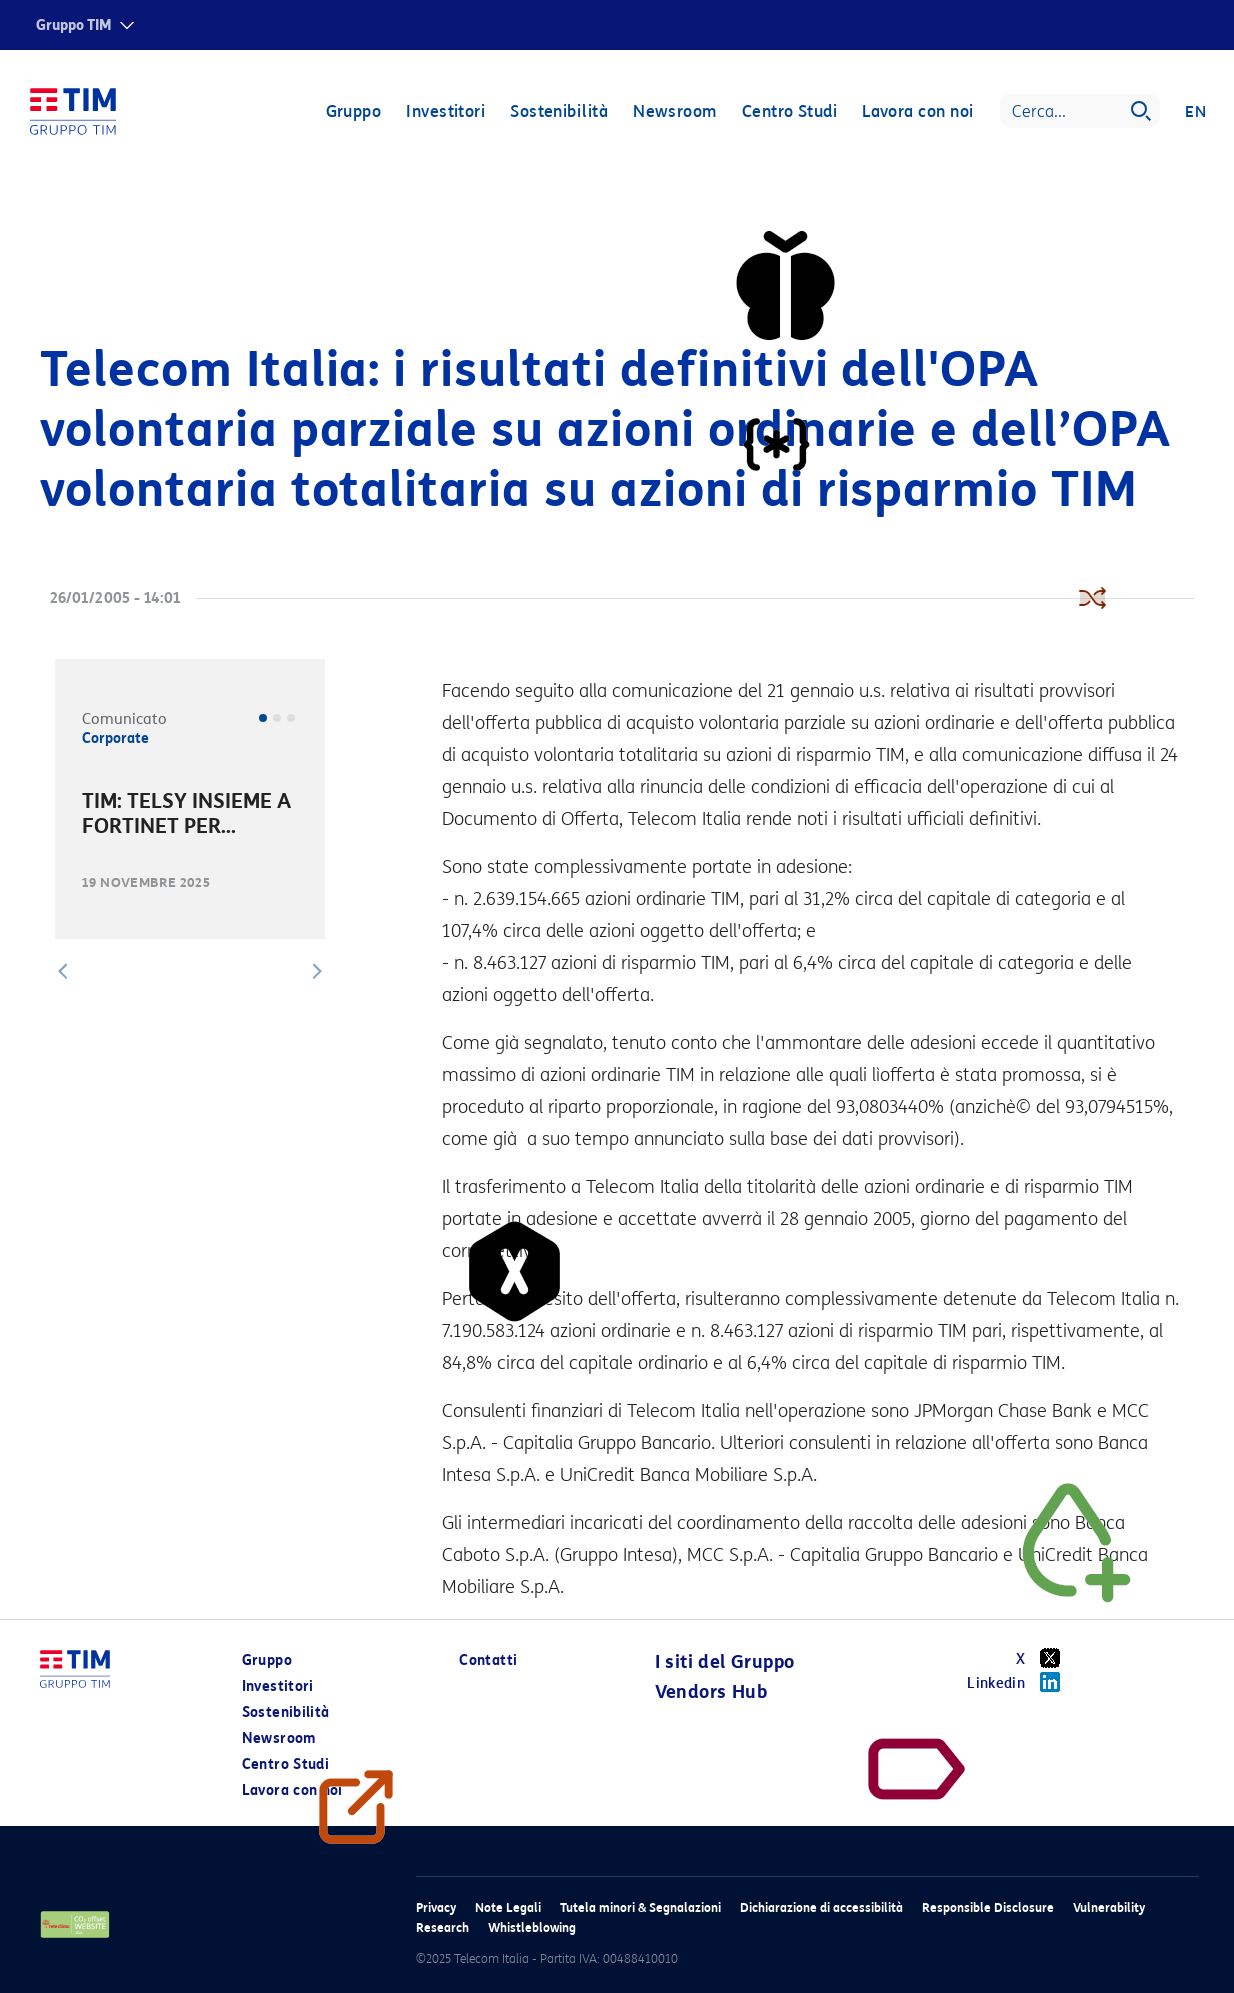 This screenshot has height=1993, width=1234. Describe the element at coordinates (514, 1271) in the screenshot. I see `close or cancel action` at that location.